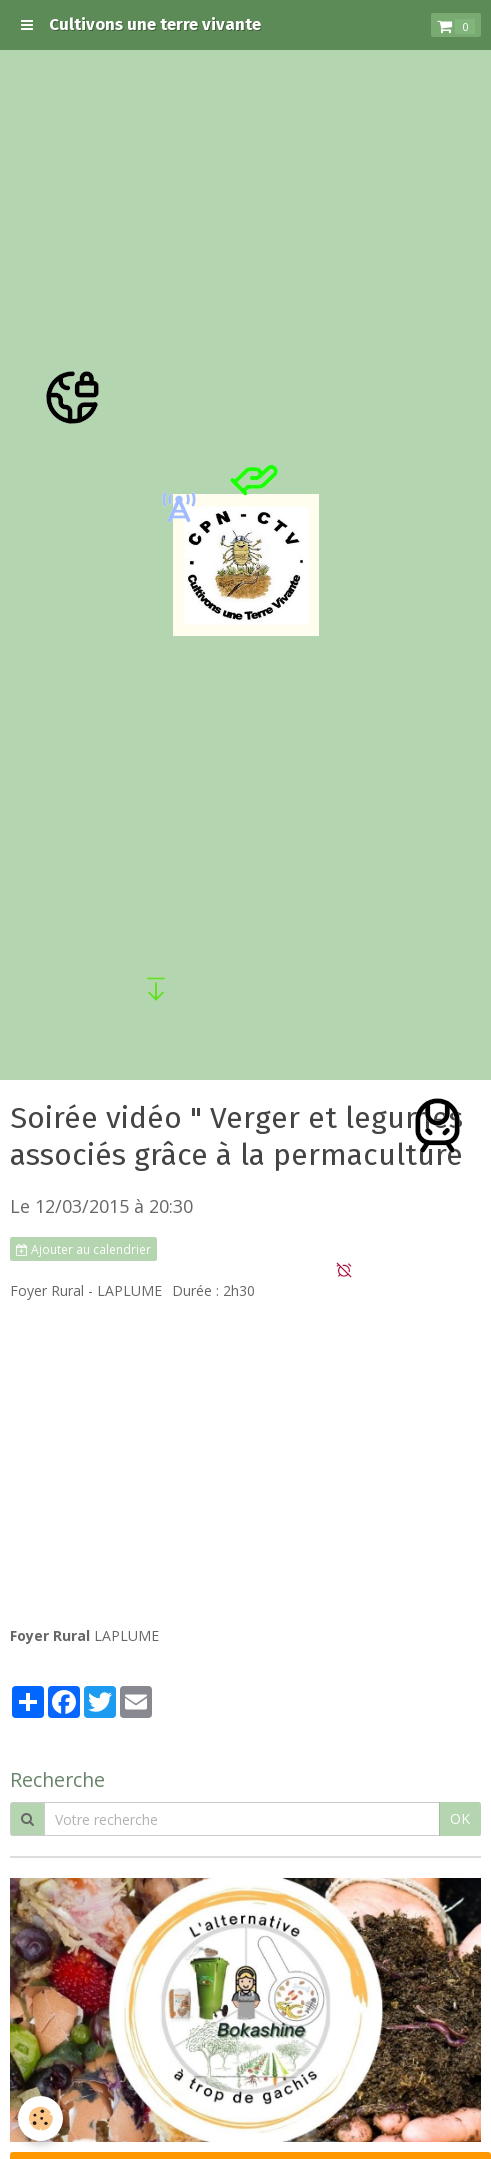 Image resolution: width=491 pixels, height=2159 pixels. Describe the element at coordinates (344, 1270) in the screenshot. I see `disable or turn off alarm` at that location.